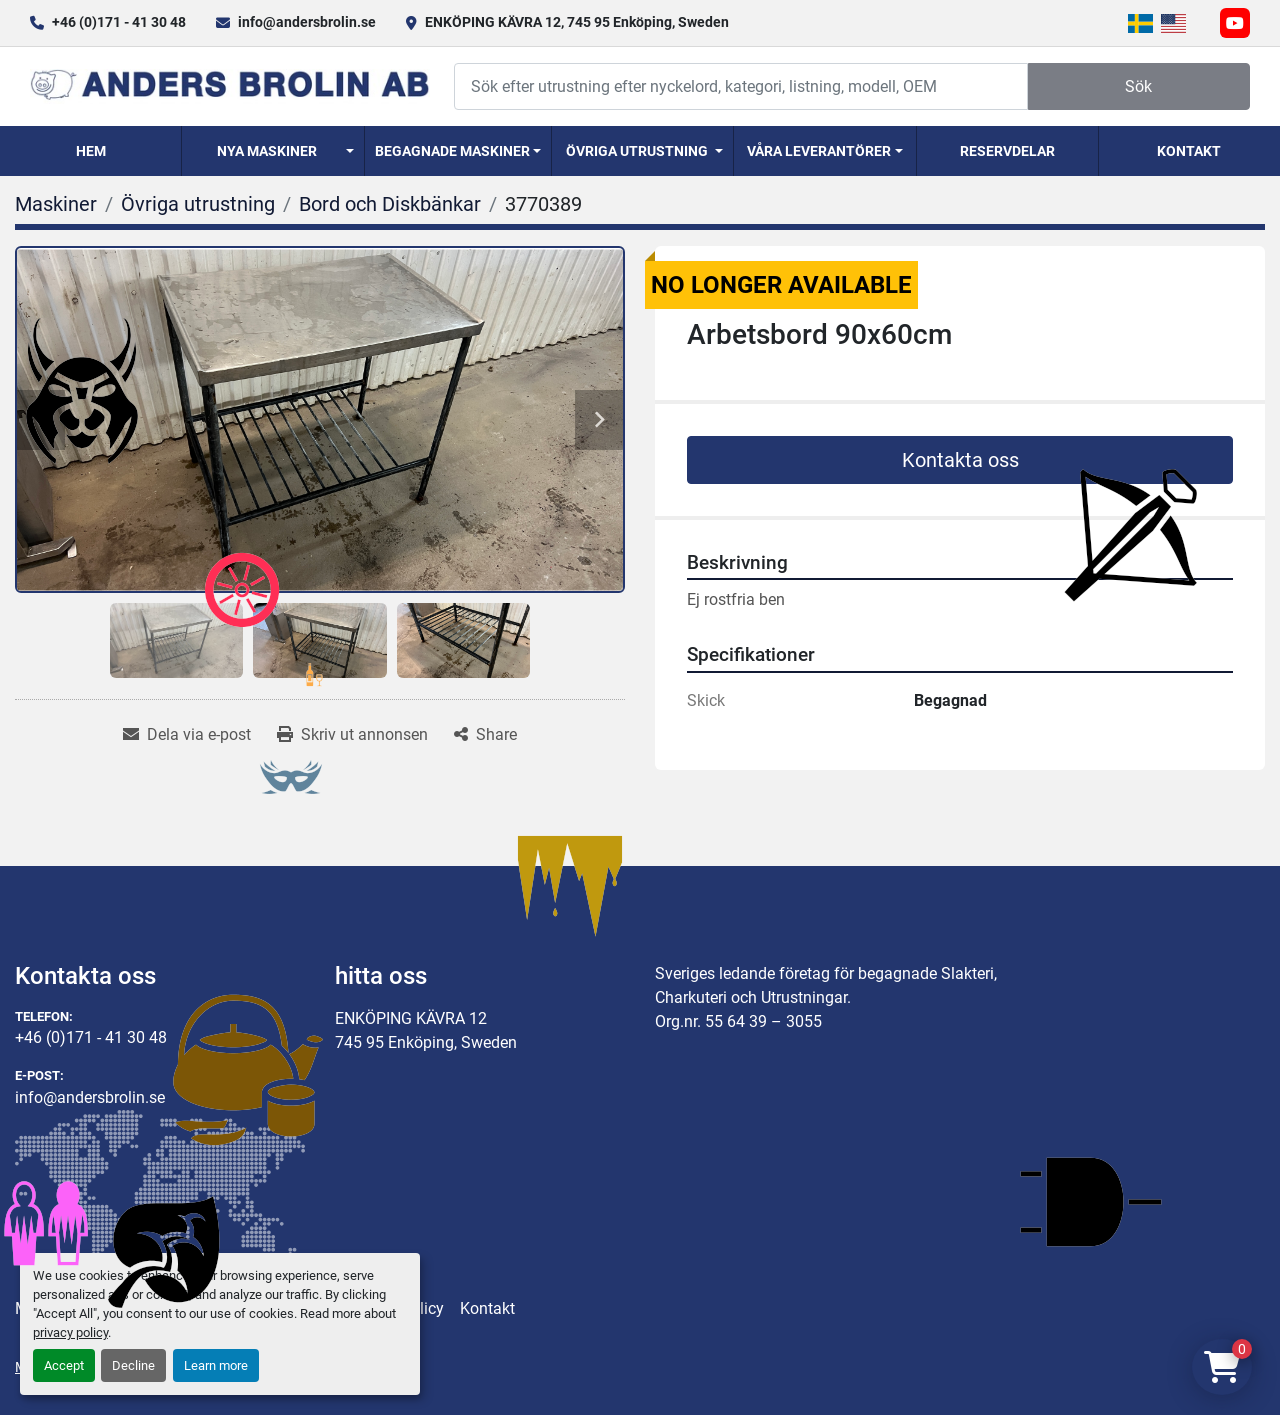  I want to click on browse wine selection or beverage menu, so click(314, 674).